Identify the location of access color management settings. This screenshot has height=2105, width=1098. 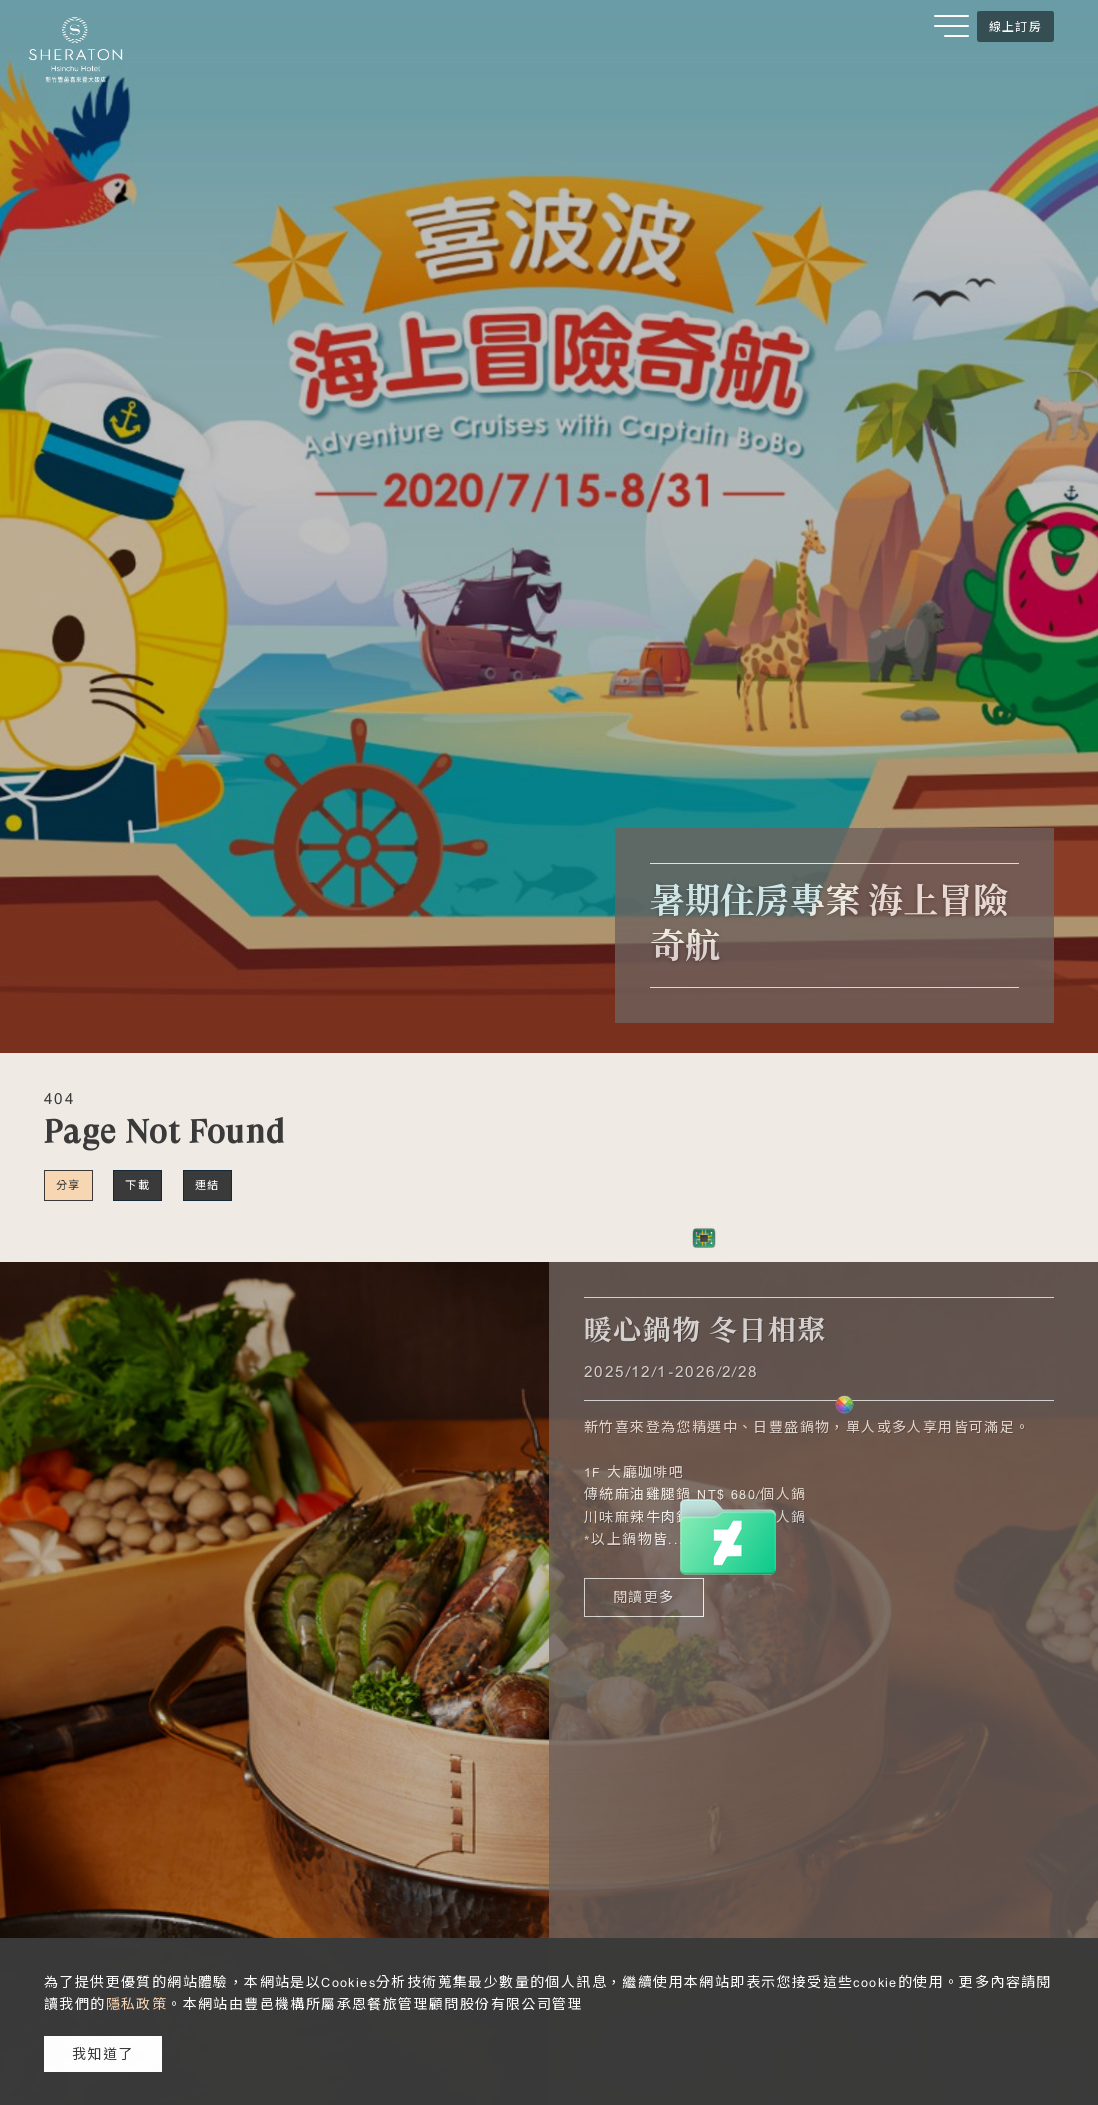
(844, 1404).